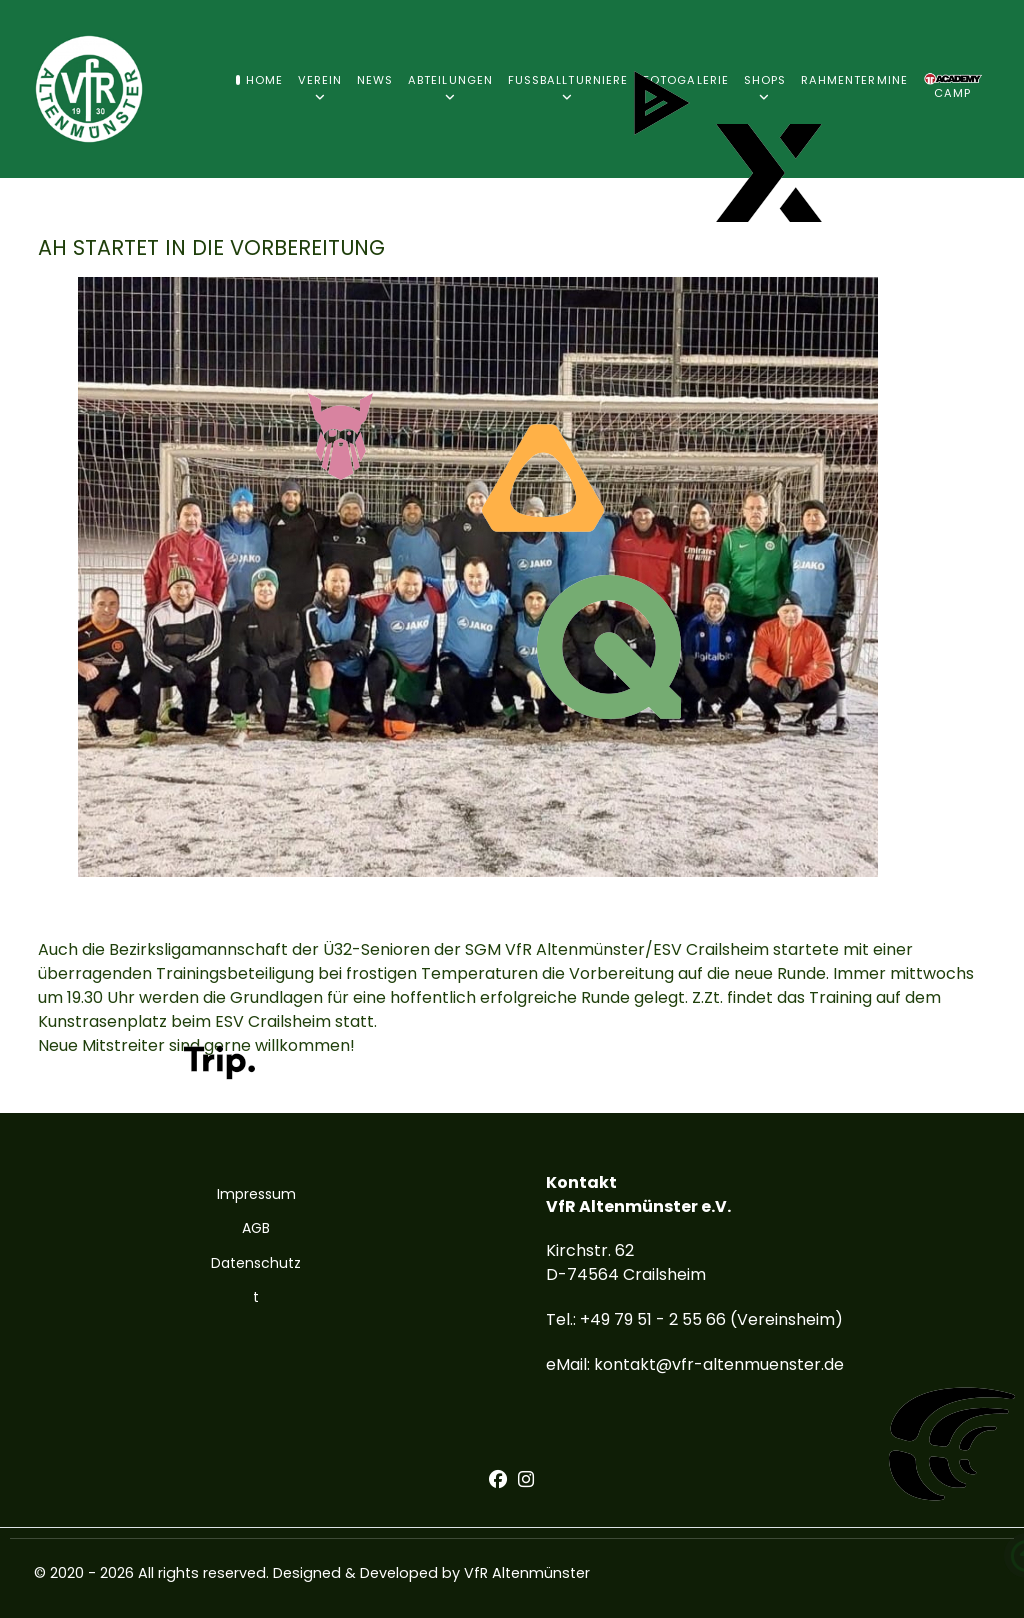  What do you see at coordinates (769, 173) in the screenshot?
I see `visit experts exchange website` at bounding box center [769, 173].